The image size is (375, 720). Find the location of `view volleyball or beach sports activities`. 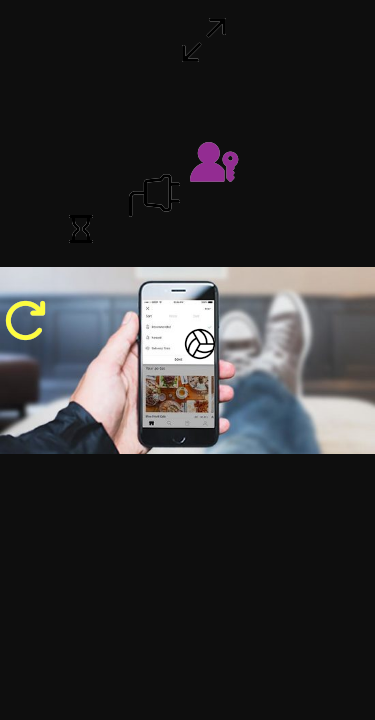

view volleyball or beach sports activities is located at coordinates (200, 344).